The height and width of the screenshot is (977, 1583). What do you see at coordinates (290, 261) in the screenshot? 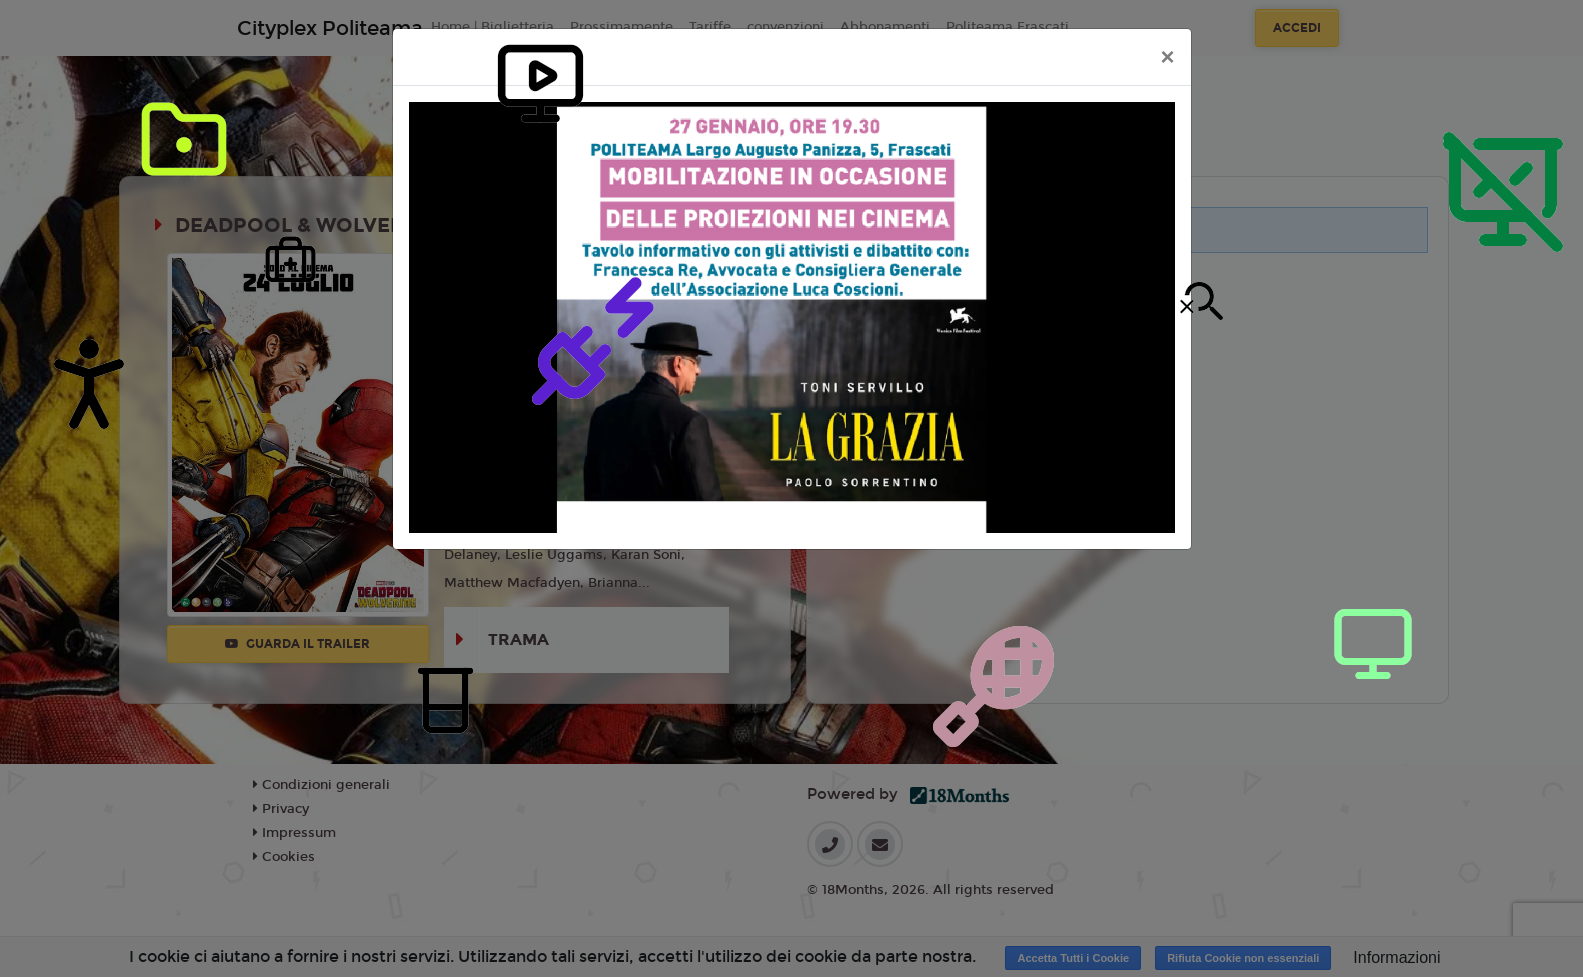
I see `access medical or health records` at bounding box center [290, 261].